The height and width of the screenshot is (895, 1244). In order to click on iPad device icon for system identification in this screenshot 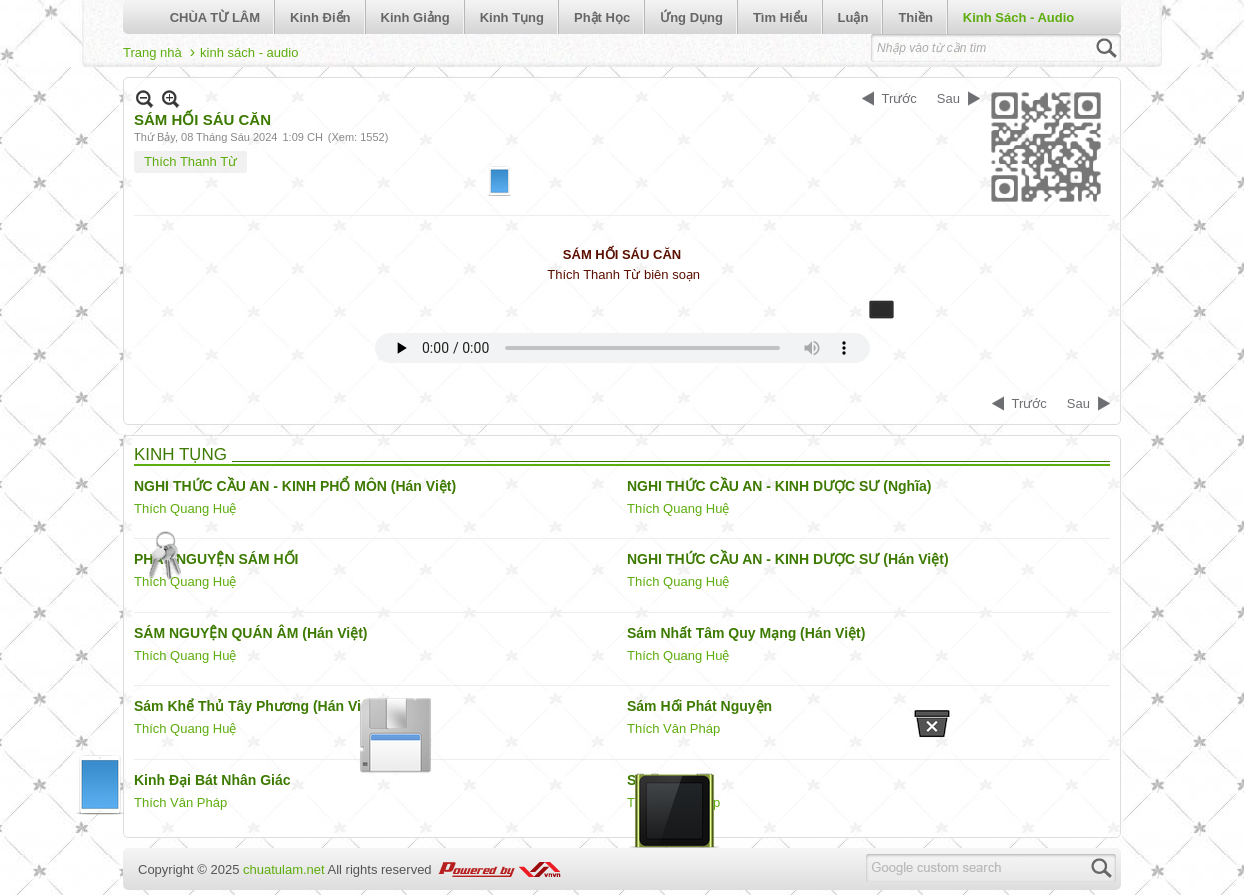, I will do `click(100, 785)`.